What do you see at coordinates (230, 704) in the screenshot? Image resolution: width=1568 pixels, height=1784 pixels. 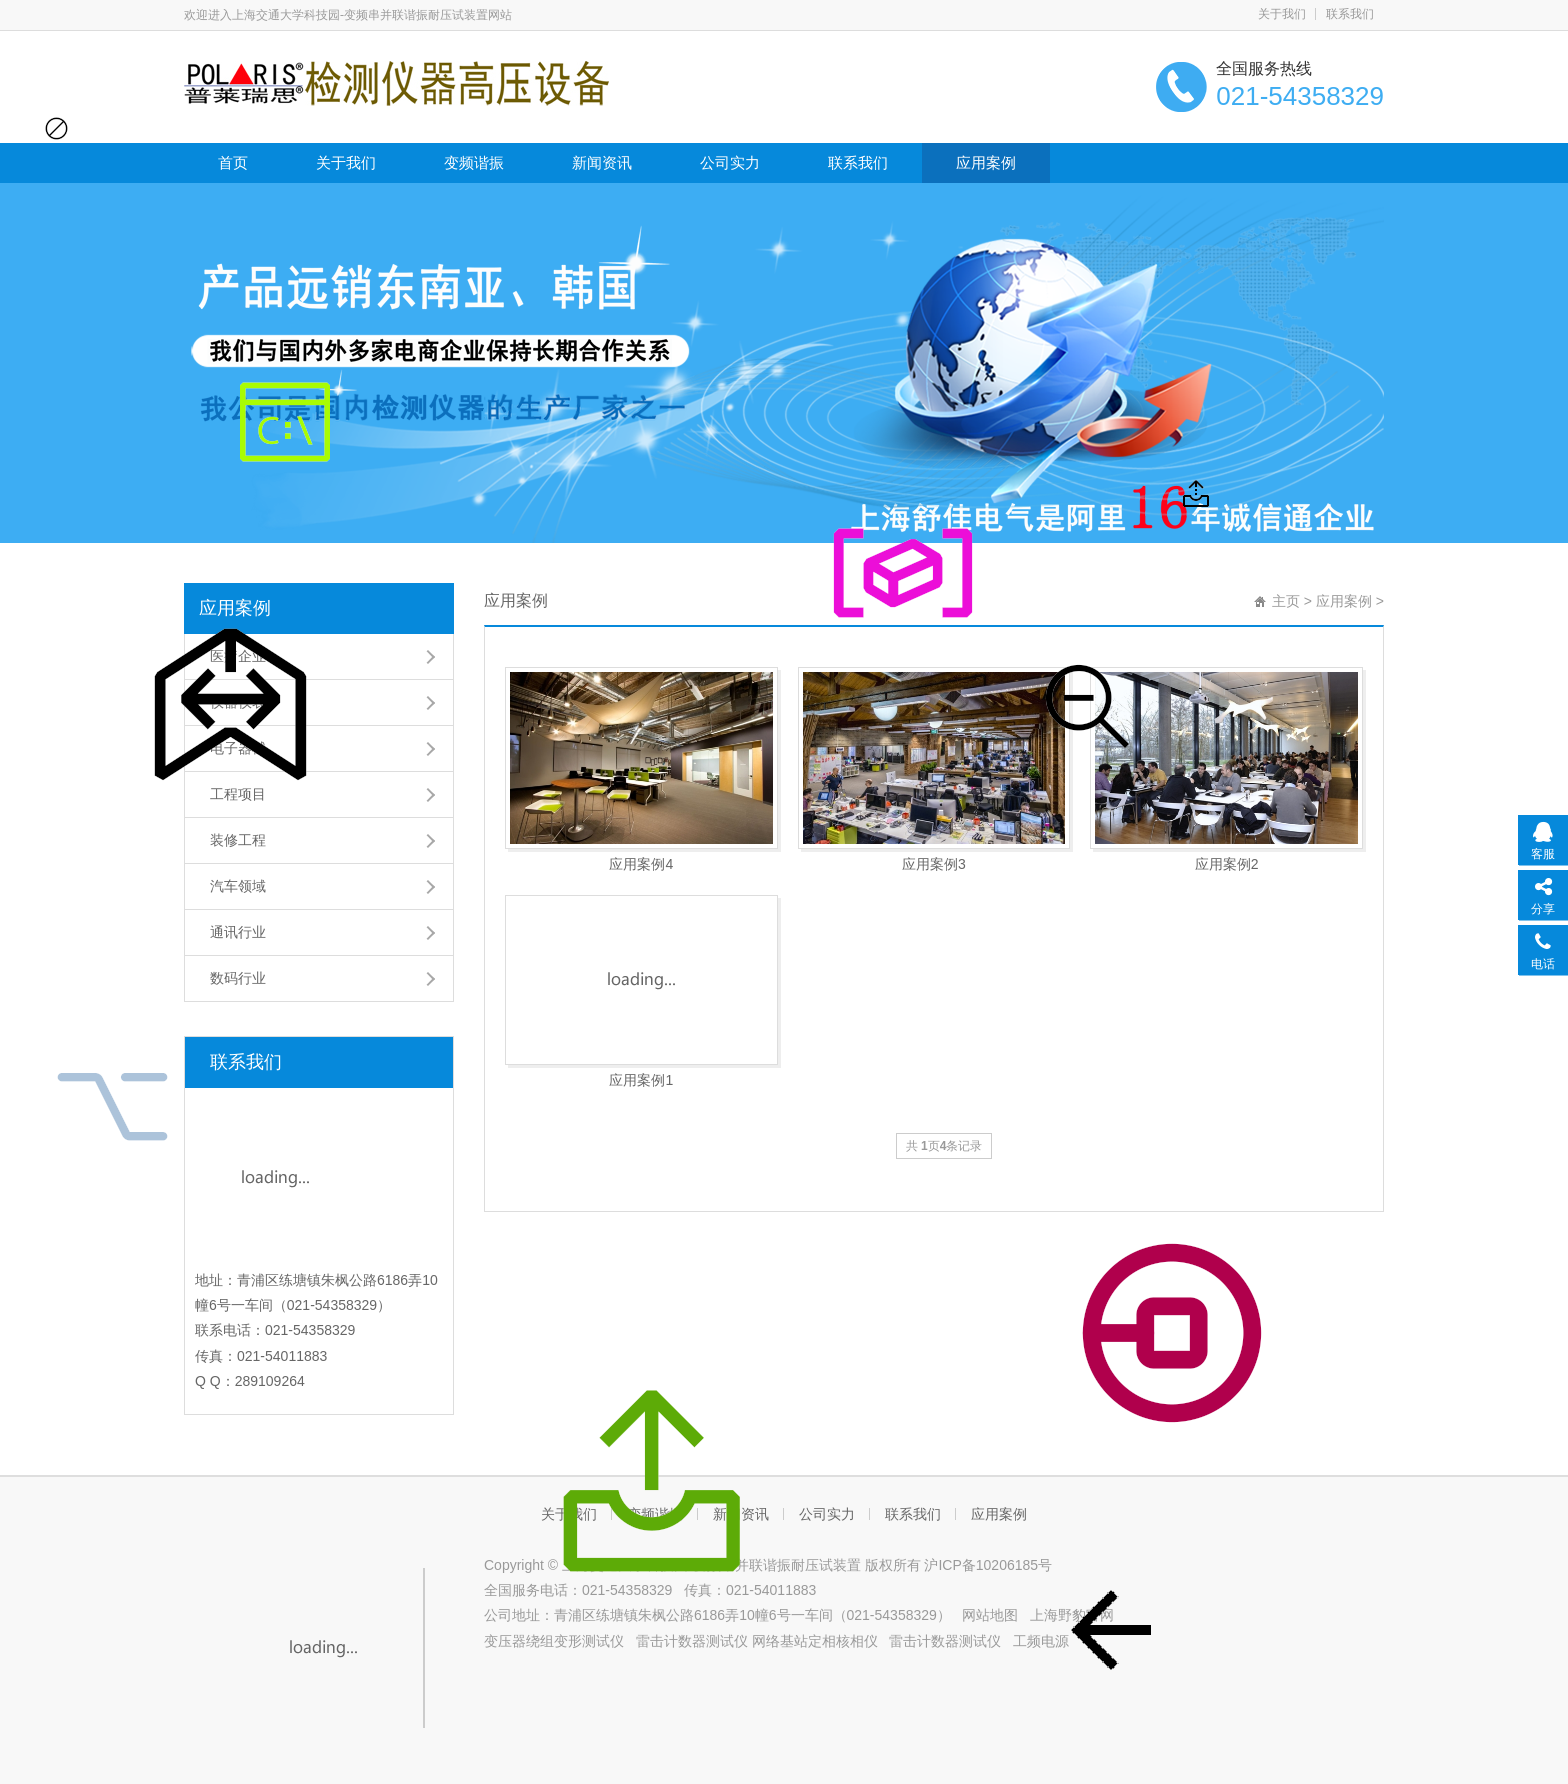 I see `mirror or flip content horizontally` at bounding box center [230, 704].